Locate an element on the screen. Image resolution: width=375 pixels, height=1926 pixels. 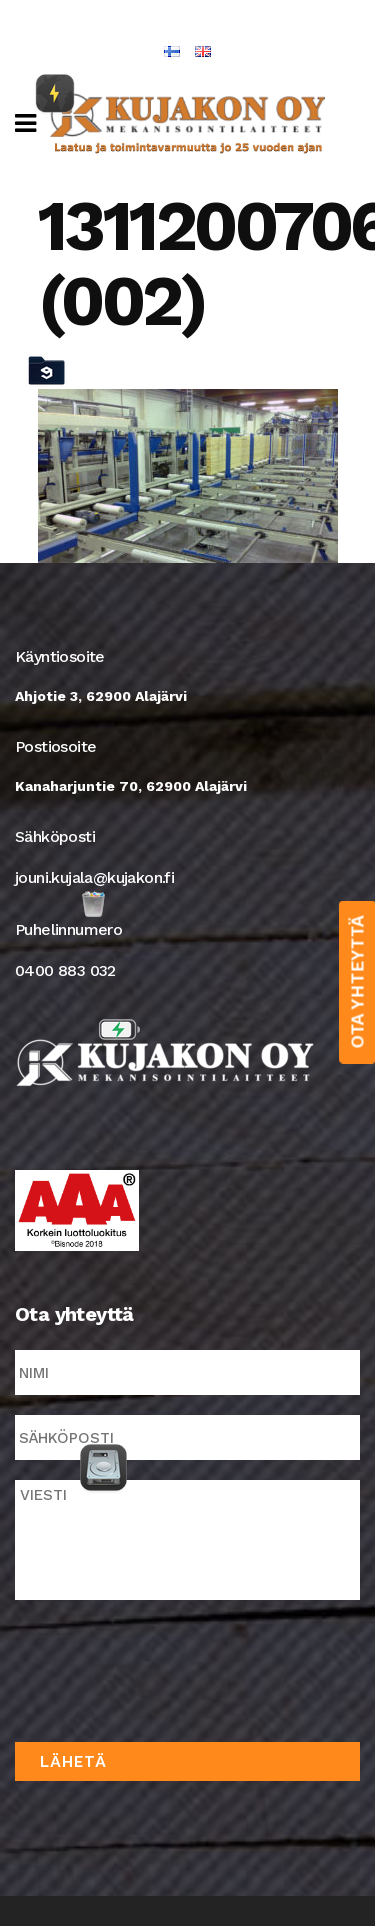
open 9GAG downloads folder is located at coordinates (46, 371).